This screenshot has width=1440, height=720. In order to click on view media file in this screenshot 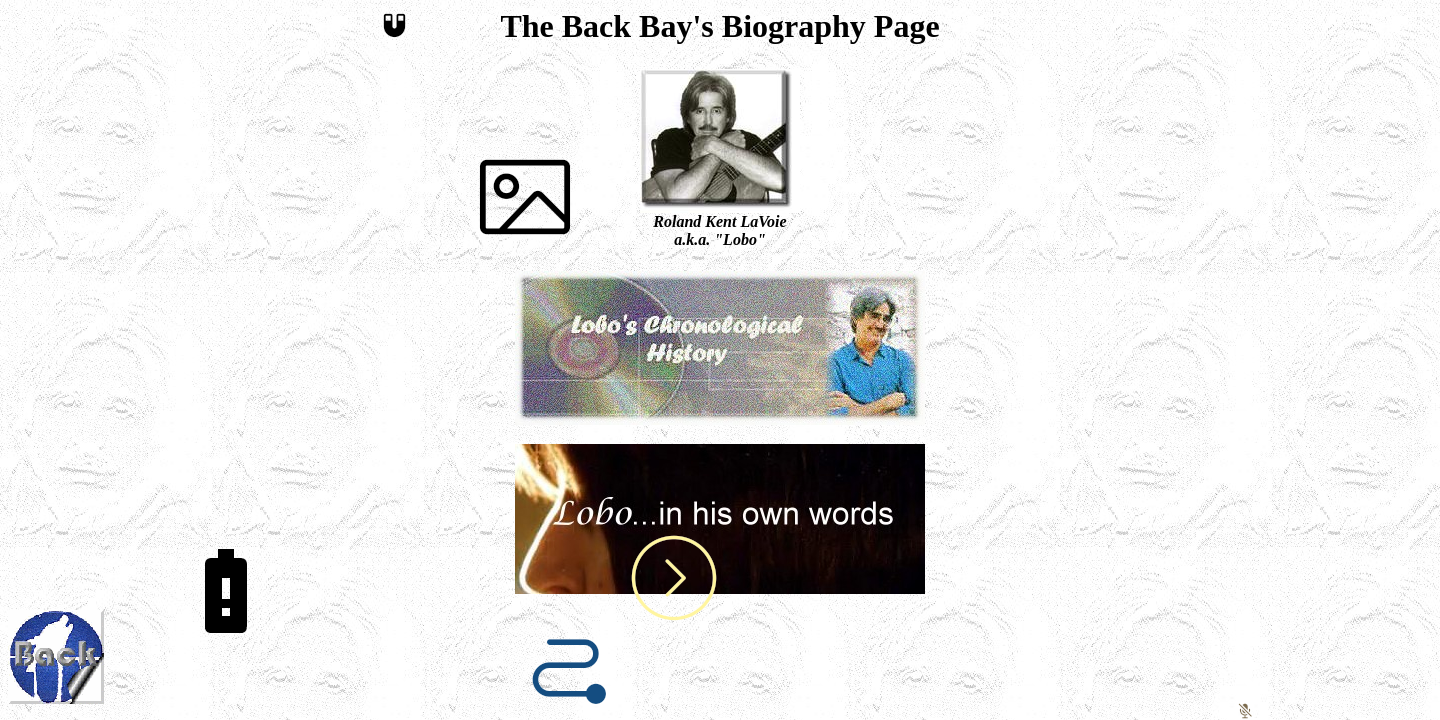, I will do `click(525, 197)`.